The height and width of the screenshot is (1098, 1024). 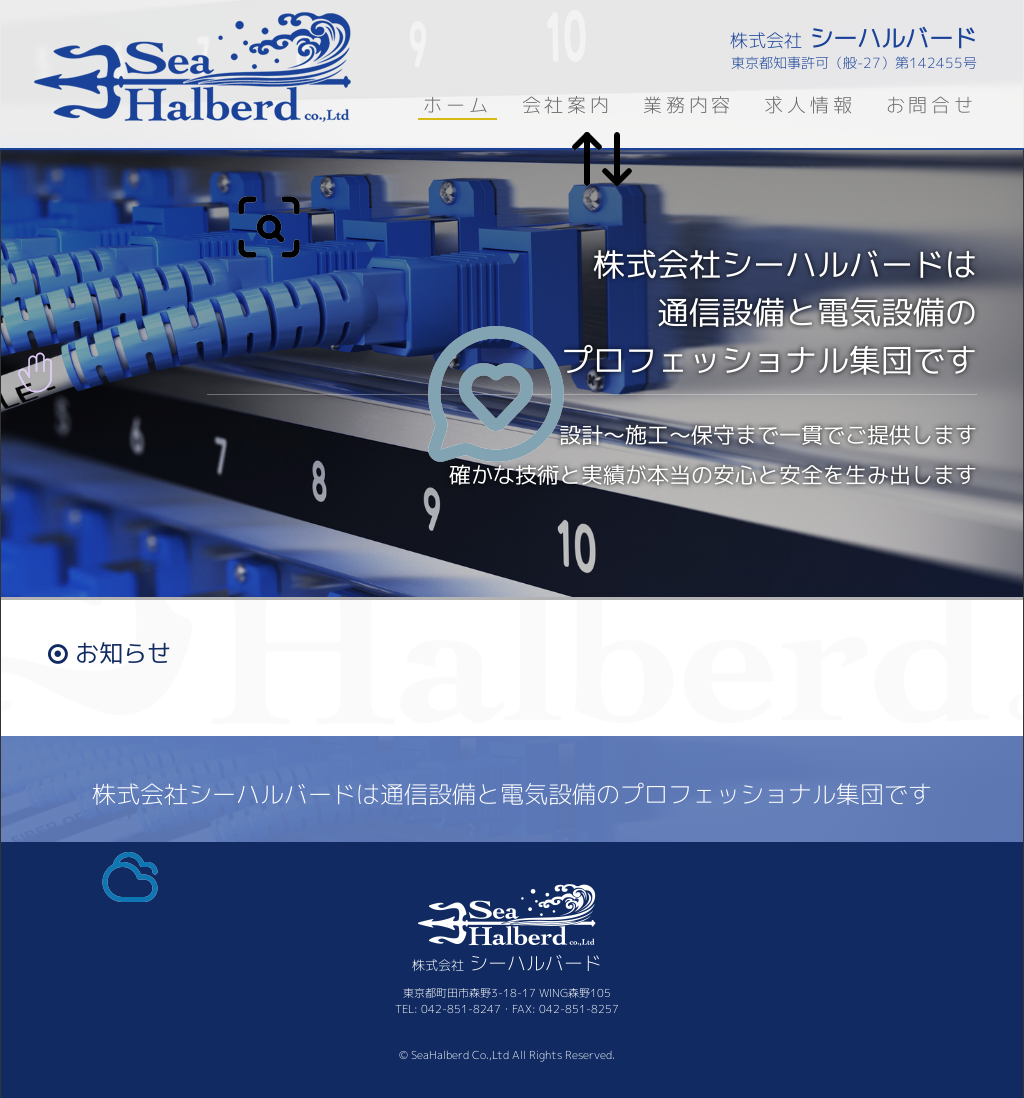 What do you see at coordinates (269, 227) in the screenshot?
I see `scan to search or identify an item` at bounding box center [269, 227].